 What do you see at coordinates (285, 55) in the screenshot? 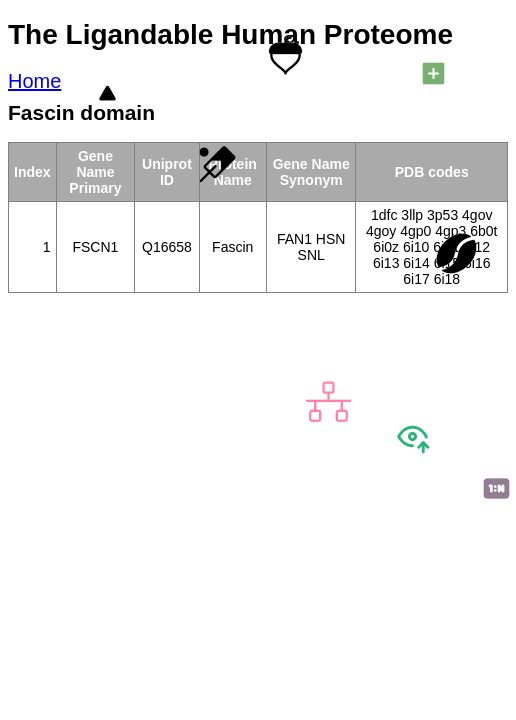
I see `access nature or outdoor-related content` at bounding box center [285, 55].